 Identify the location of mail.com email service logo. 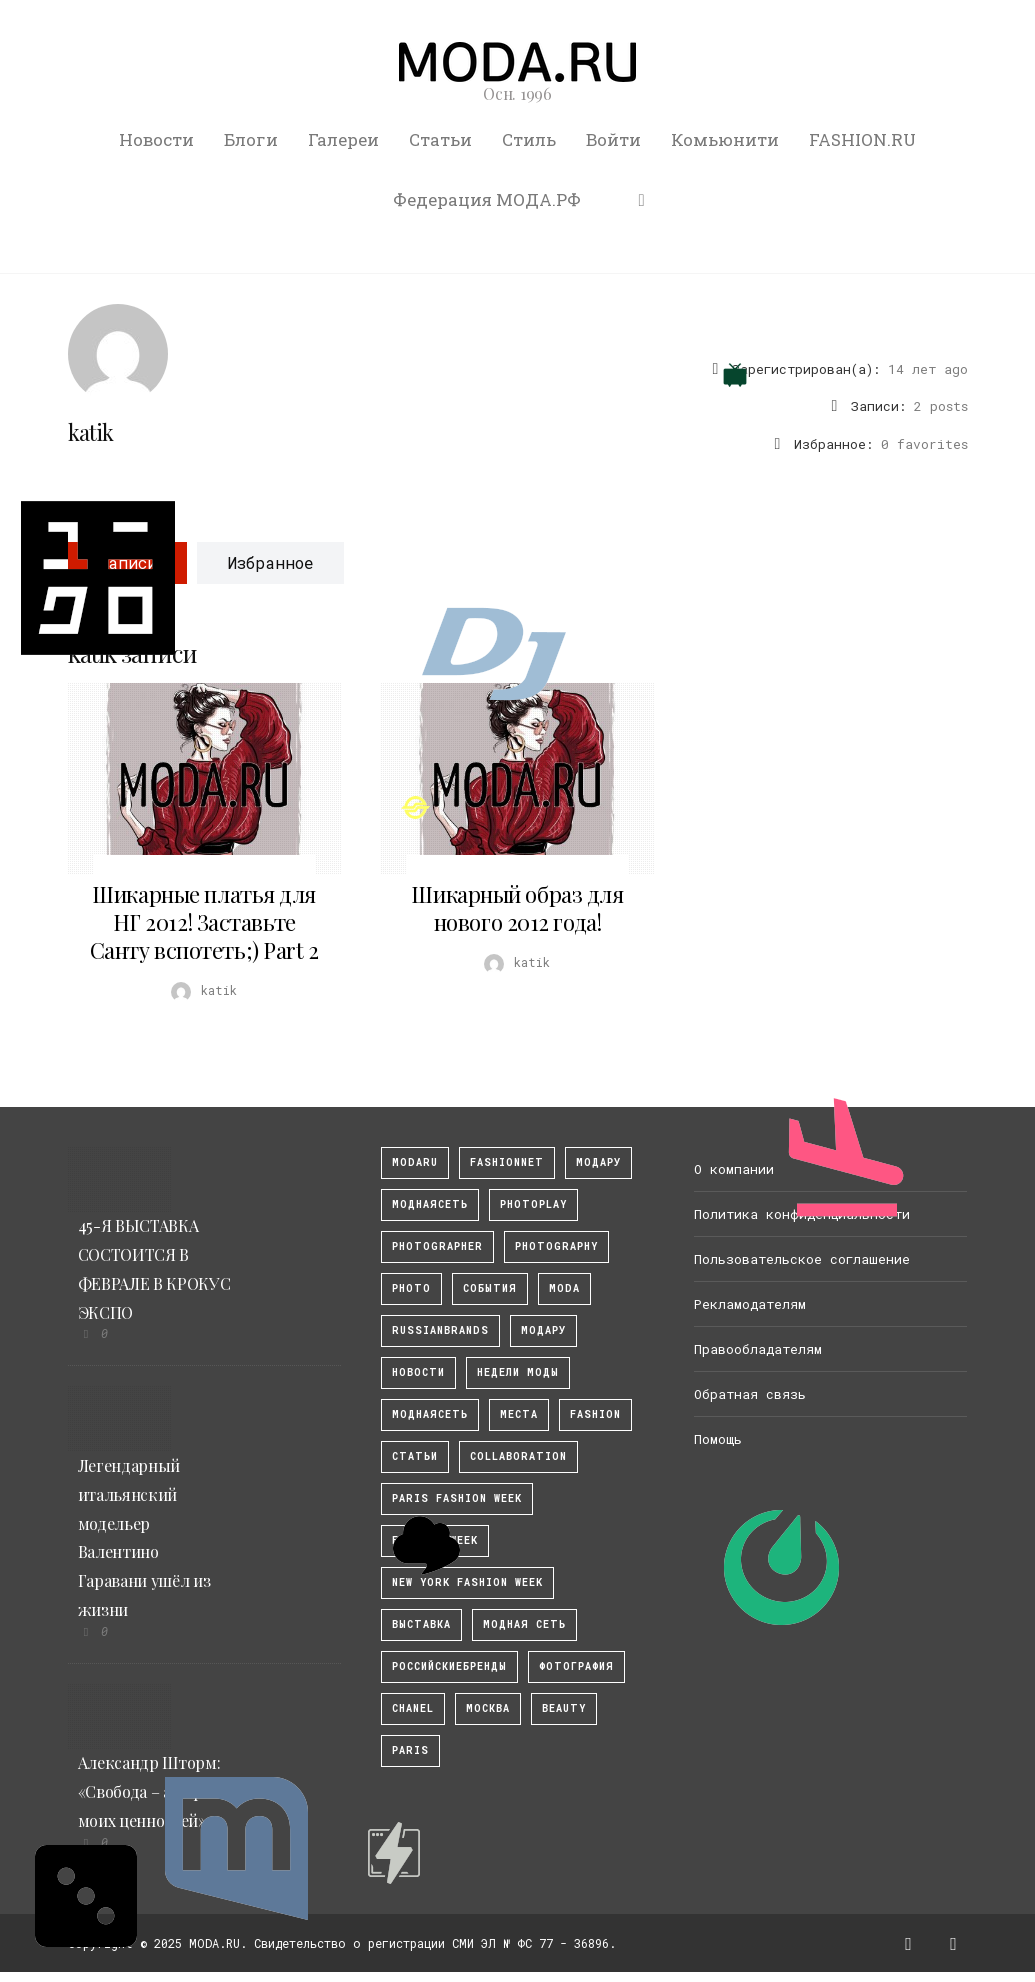
(236, 1848).